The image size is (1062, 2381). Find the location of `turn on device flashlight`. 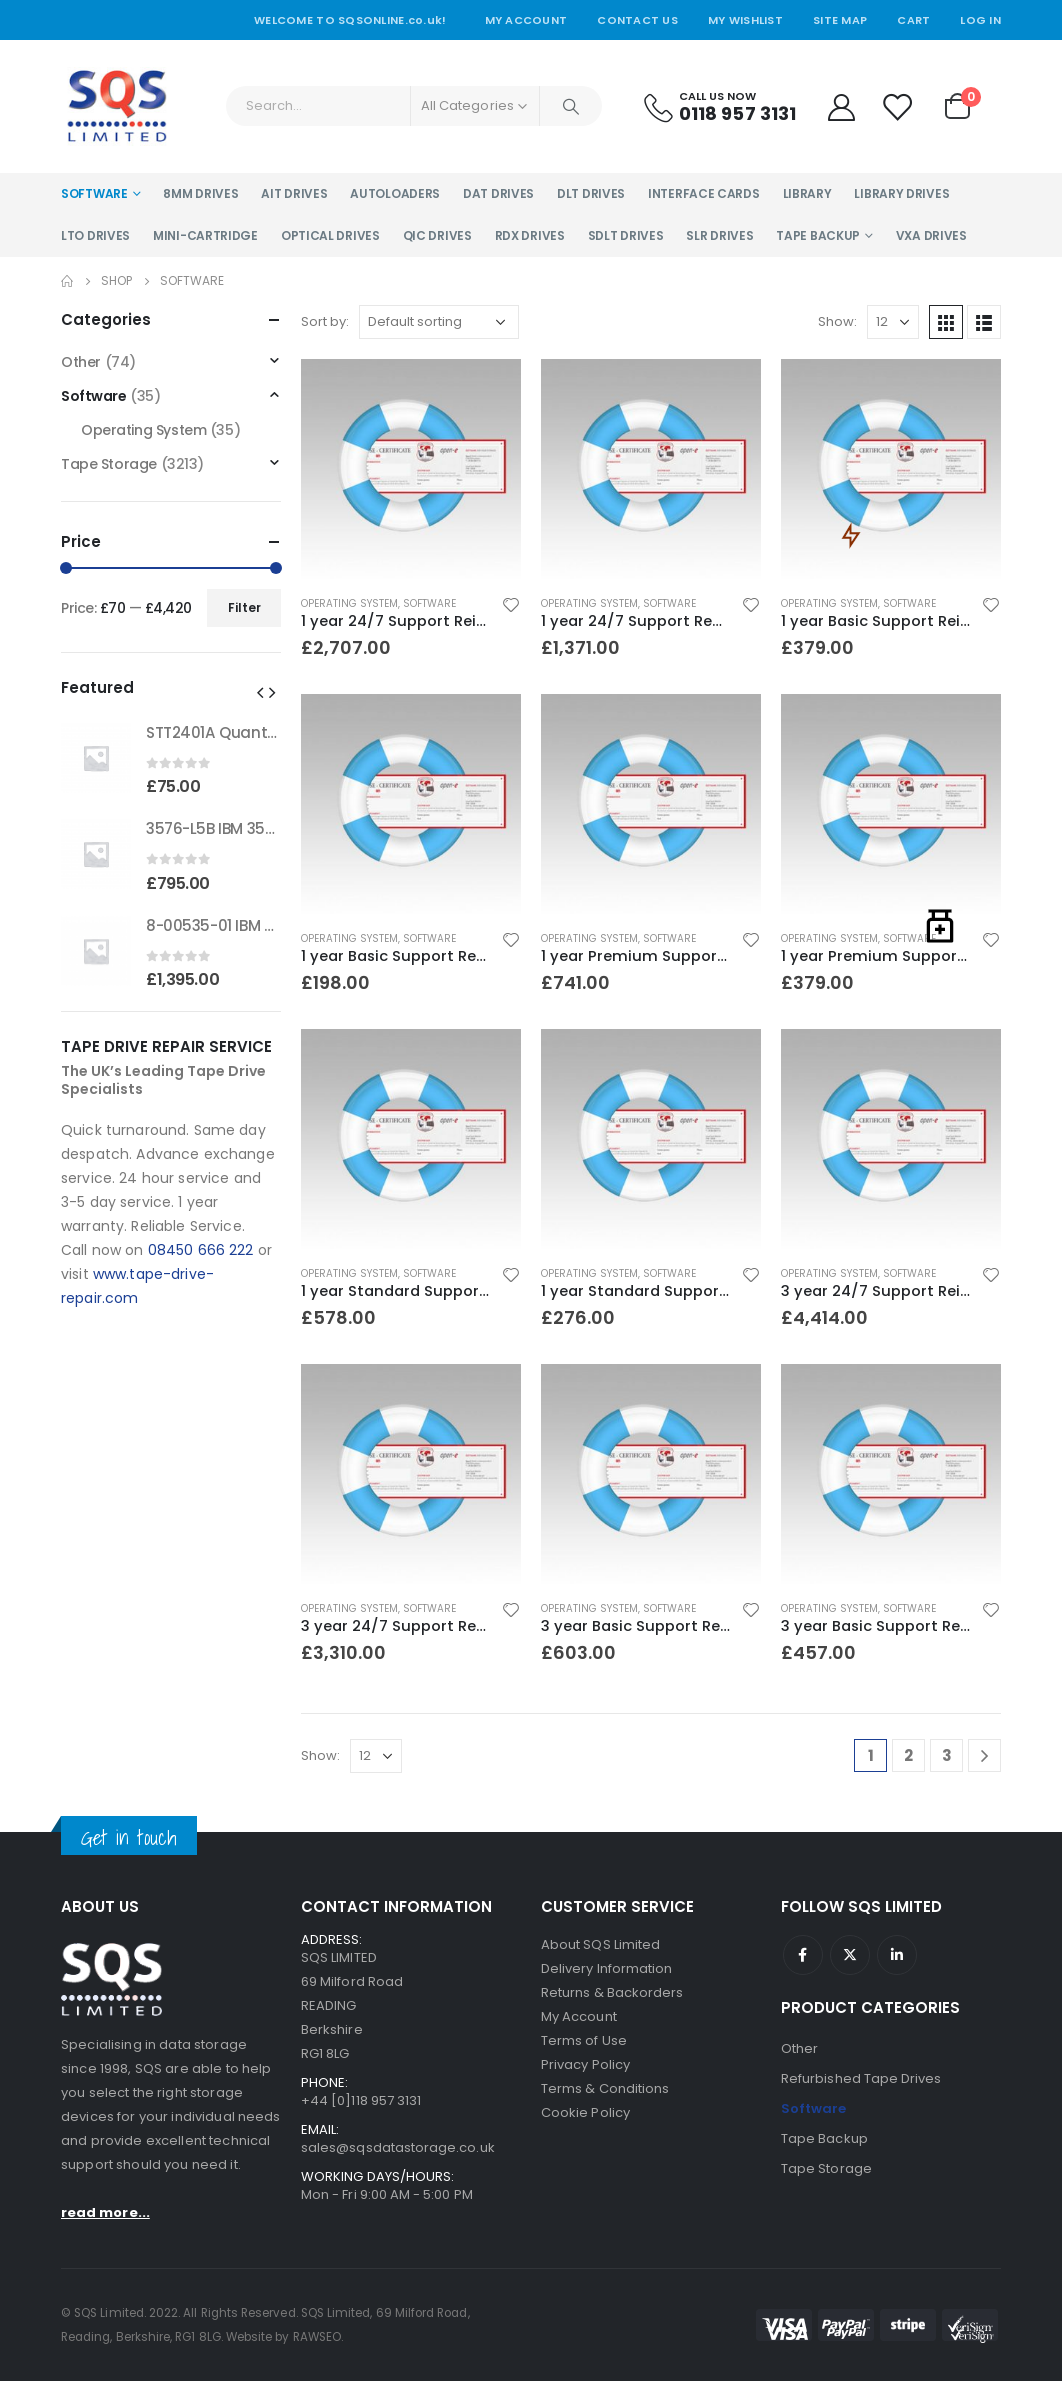

turn on device flashlight is located at coordinates (850, 535).